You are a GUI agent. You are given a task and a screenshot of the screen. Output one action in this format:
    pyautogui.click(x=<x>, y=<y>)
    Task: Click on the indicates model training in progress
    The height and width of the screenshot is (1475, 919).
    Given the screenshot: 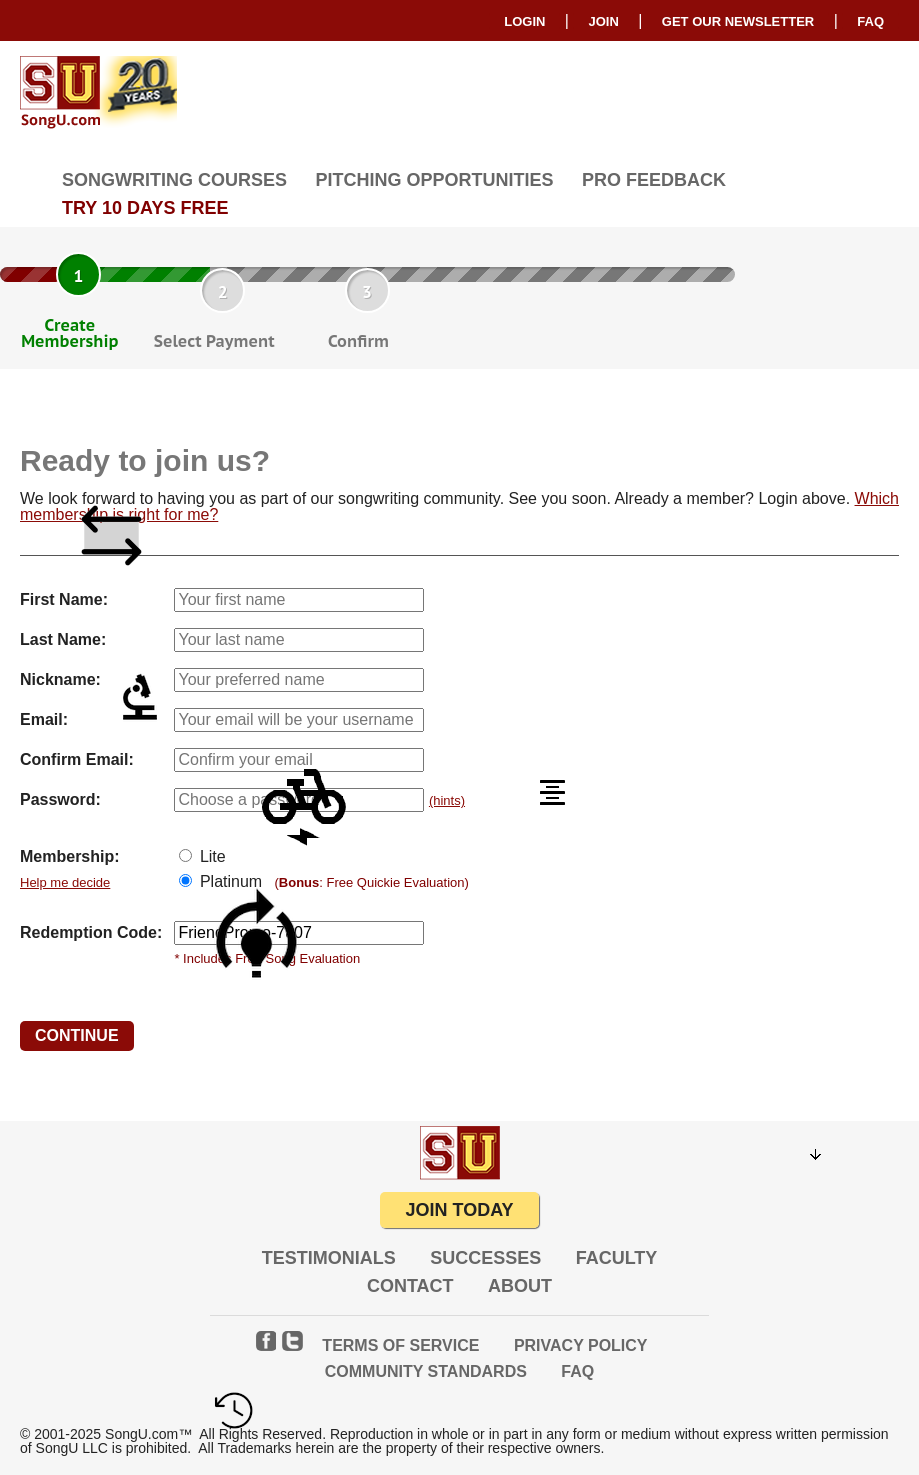 What is the action you would take?
    pyautogui.click(x=256, y=937)
    